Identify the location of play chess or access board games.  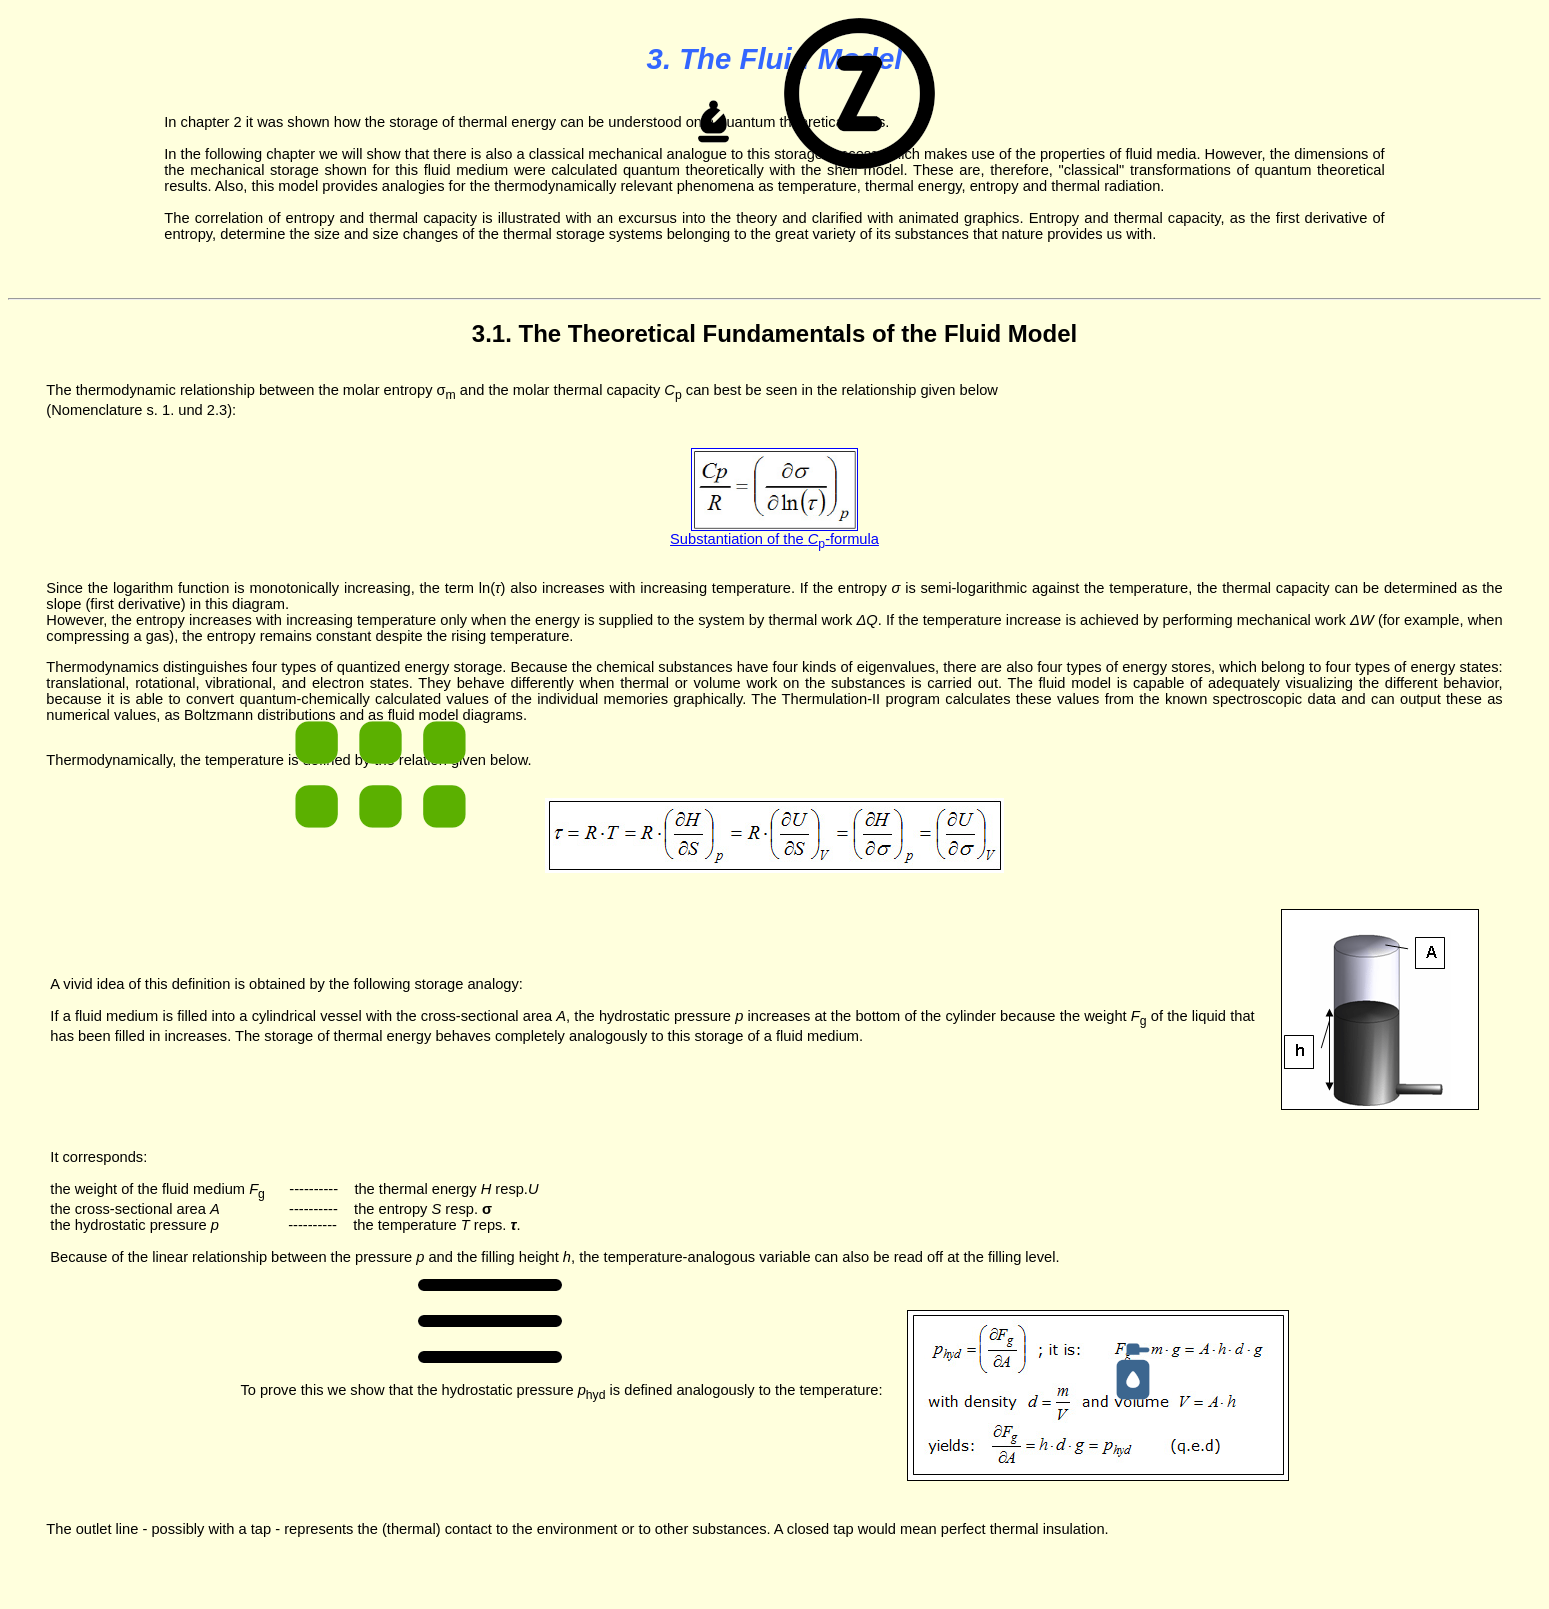
(713, 122).